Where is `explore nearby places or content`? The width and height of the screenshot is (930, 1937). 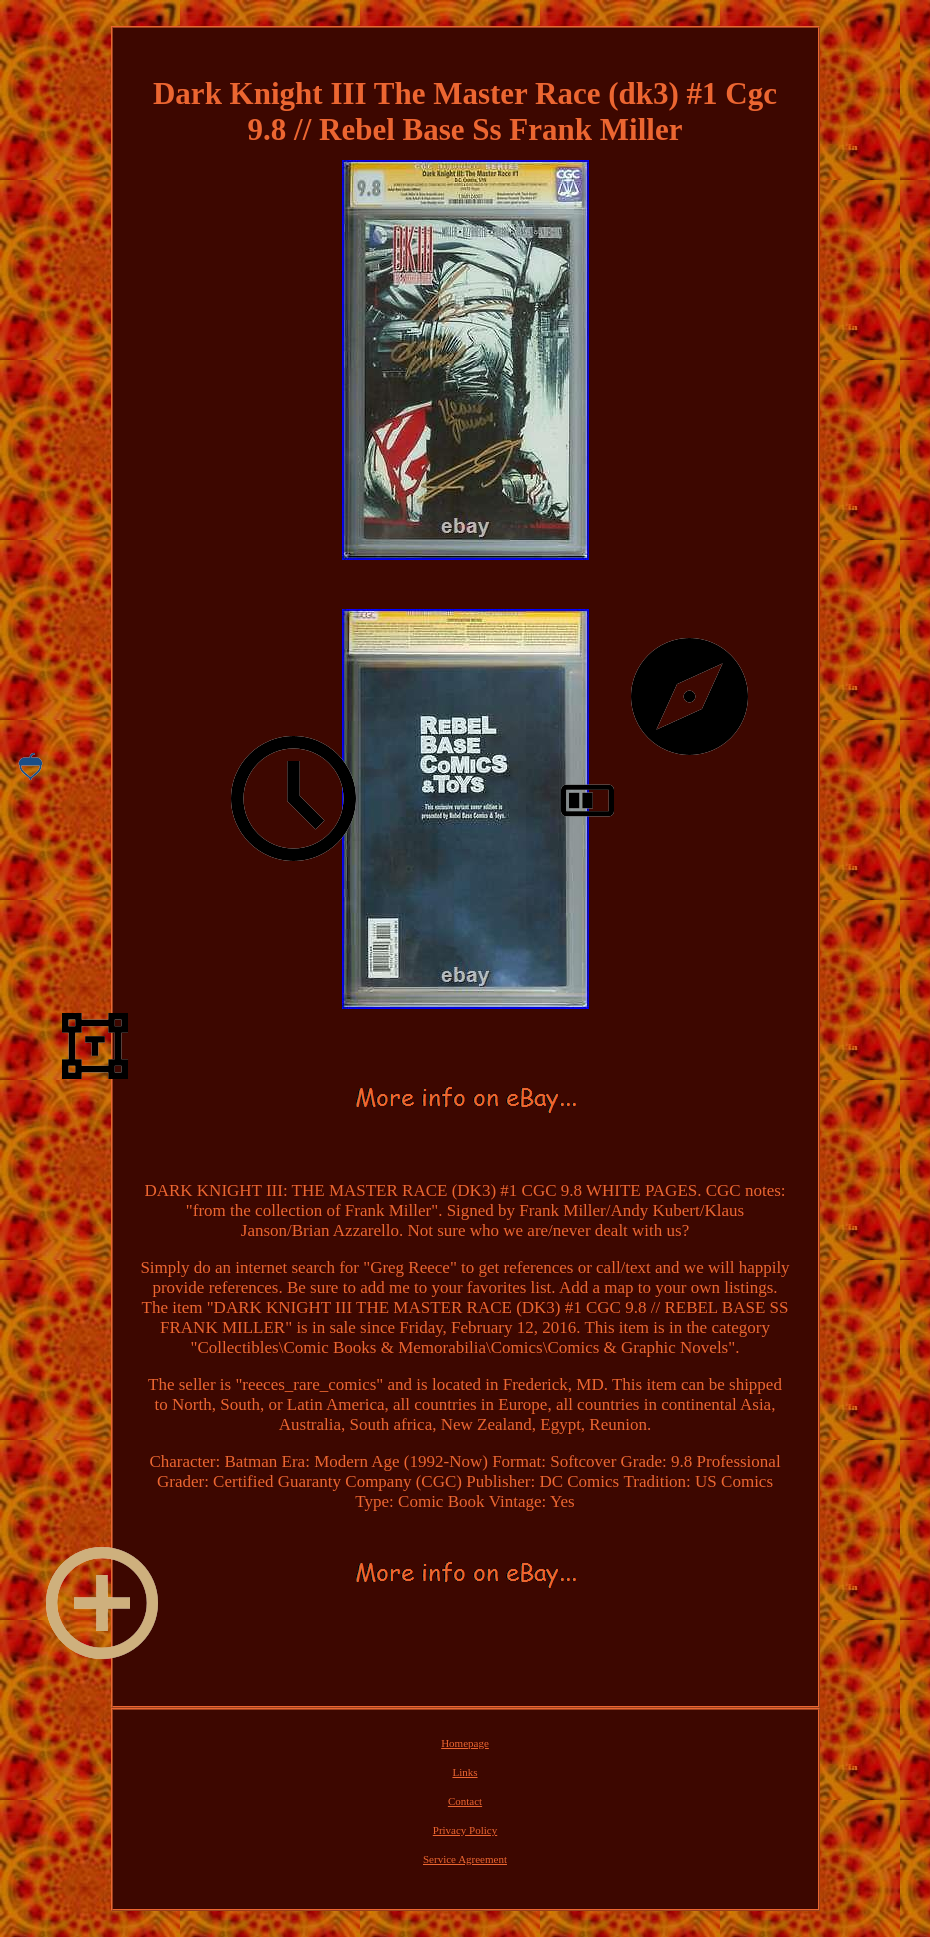 explore nearby places or content is located at coordinates (689, 696).